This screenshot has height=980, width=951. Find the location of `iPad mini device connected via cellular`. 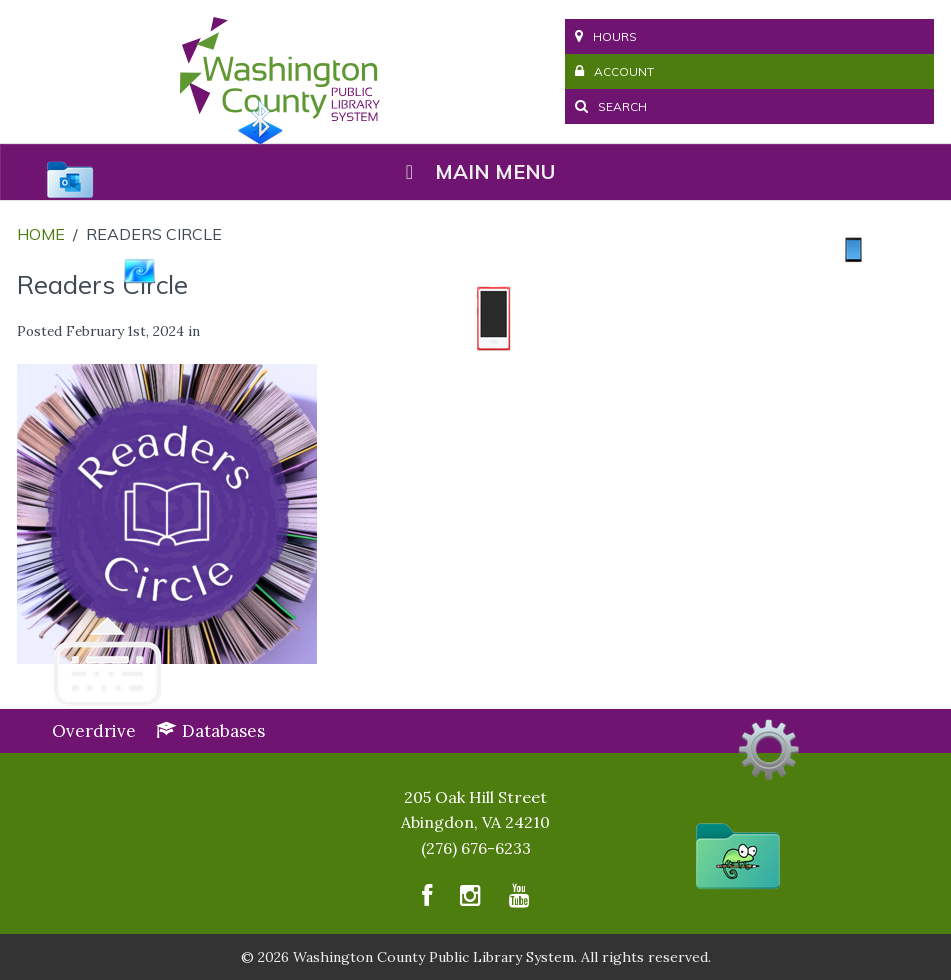

iPad mini device connected via cellular is located at coordinates (853, 247).